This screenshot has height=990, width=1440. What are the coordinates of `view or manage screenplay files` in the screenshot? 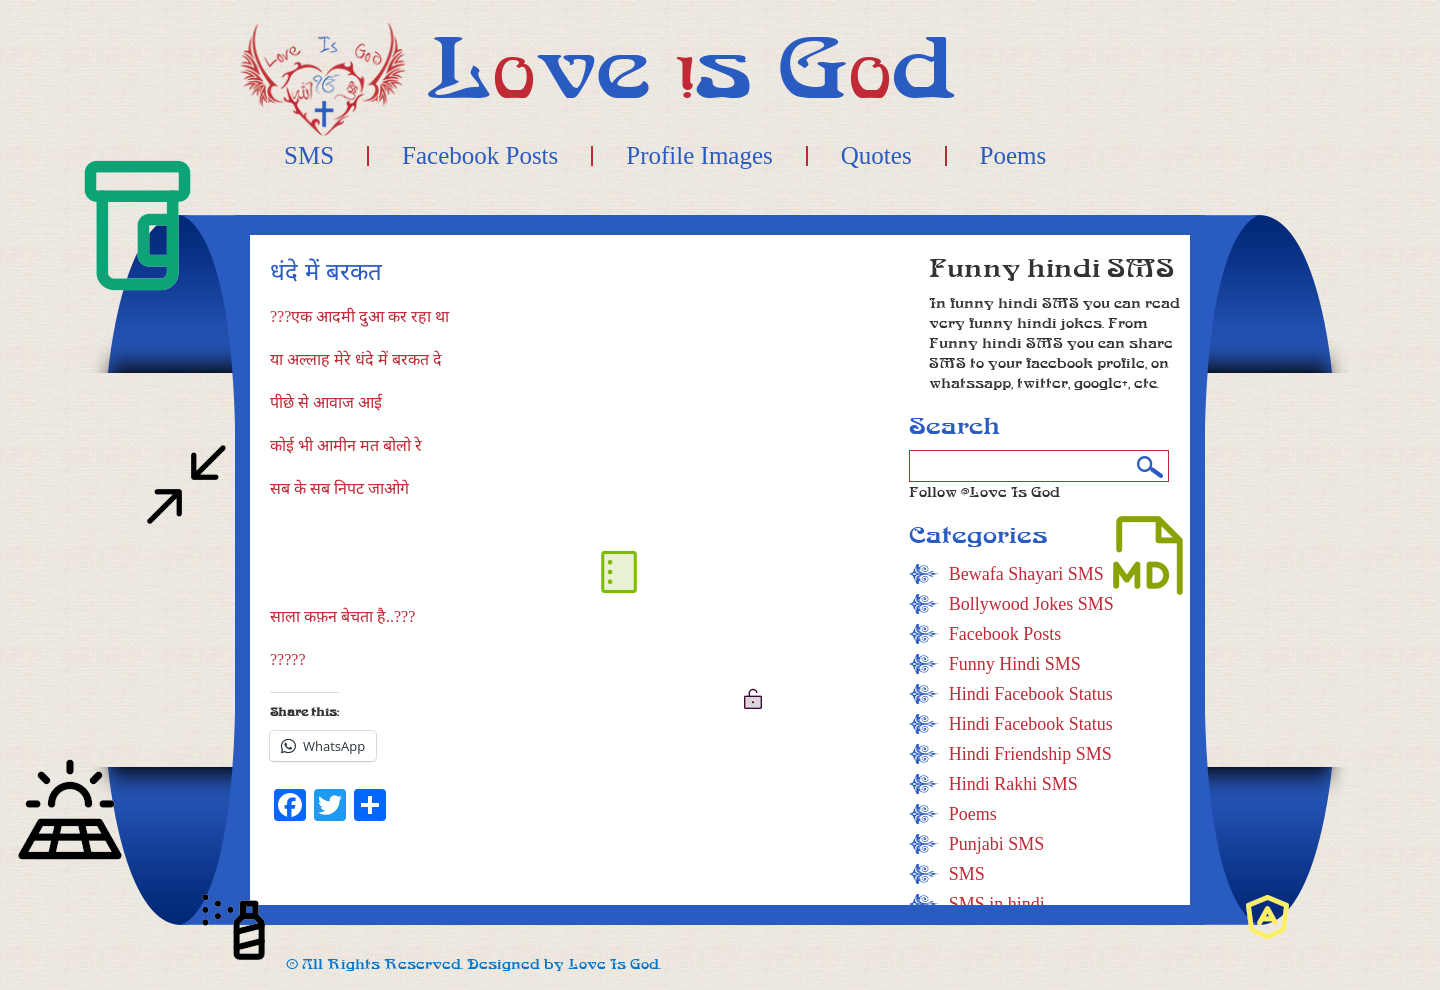 It's located at (619, 572).